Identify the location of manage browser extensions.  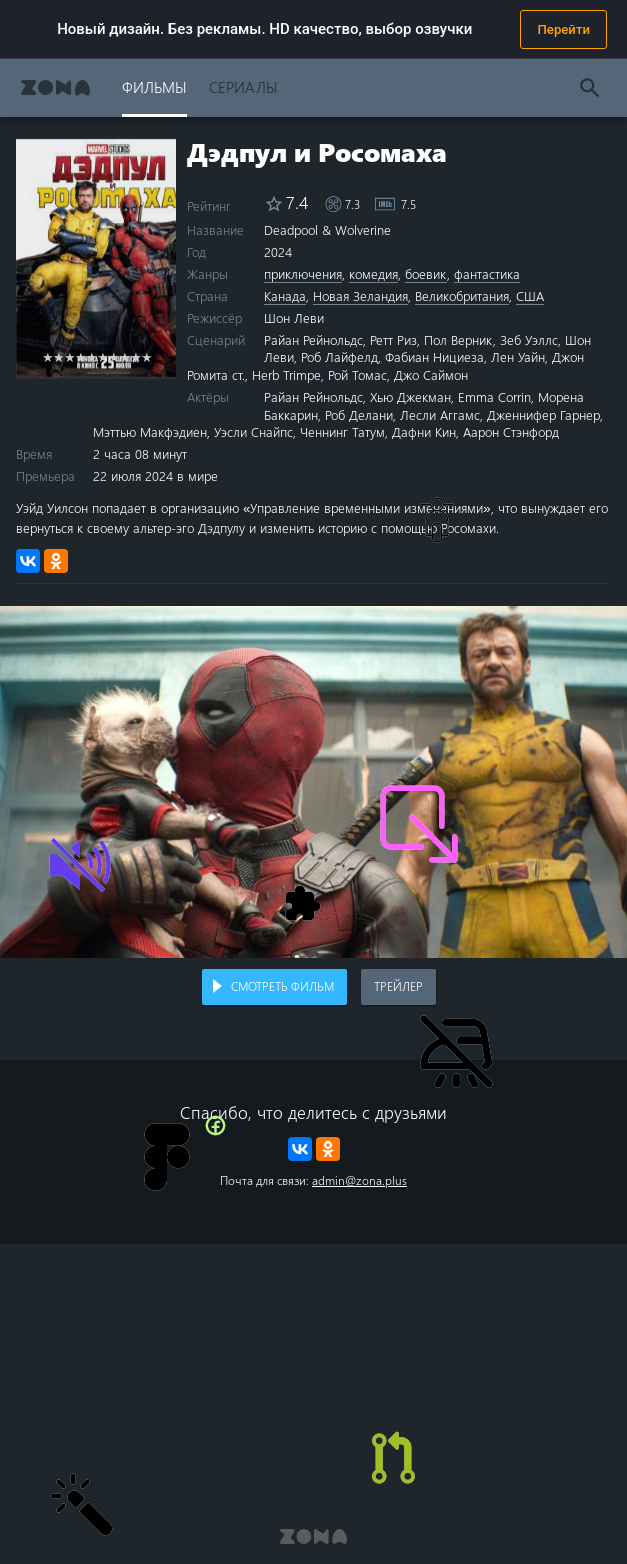
(303, 903).